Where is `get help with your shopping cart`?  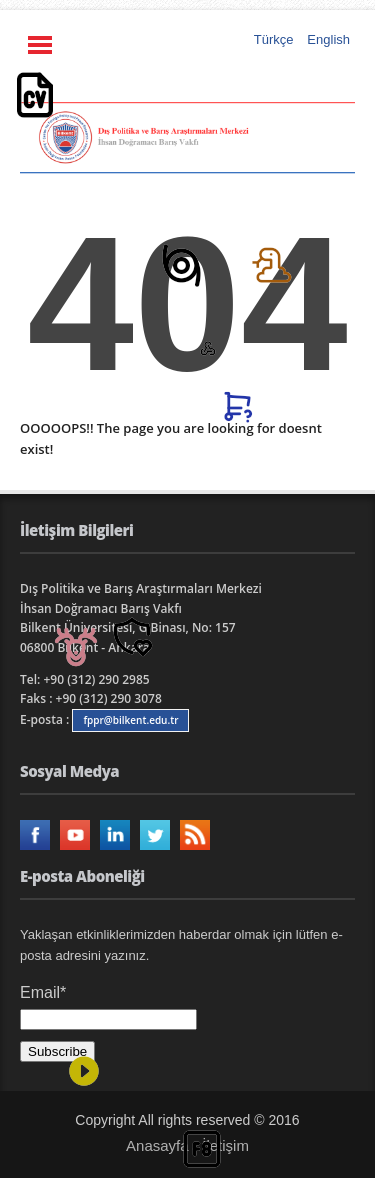 get help with your shopping cart is located at coordinates (237, 406).